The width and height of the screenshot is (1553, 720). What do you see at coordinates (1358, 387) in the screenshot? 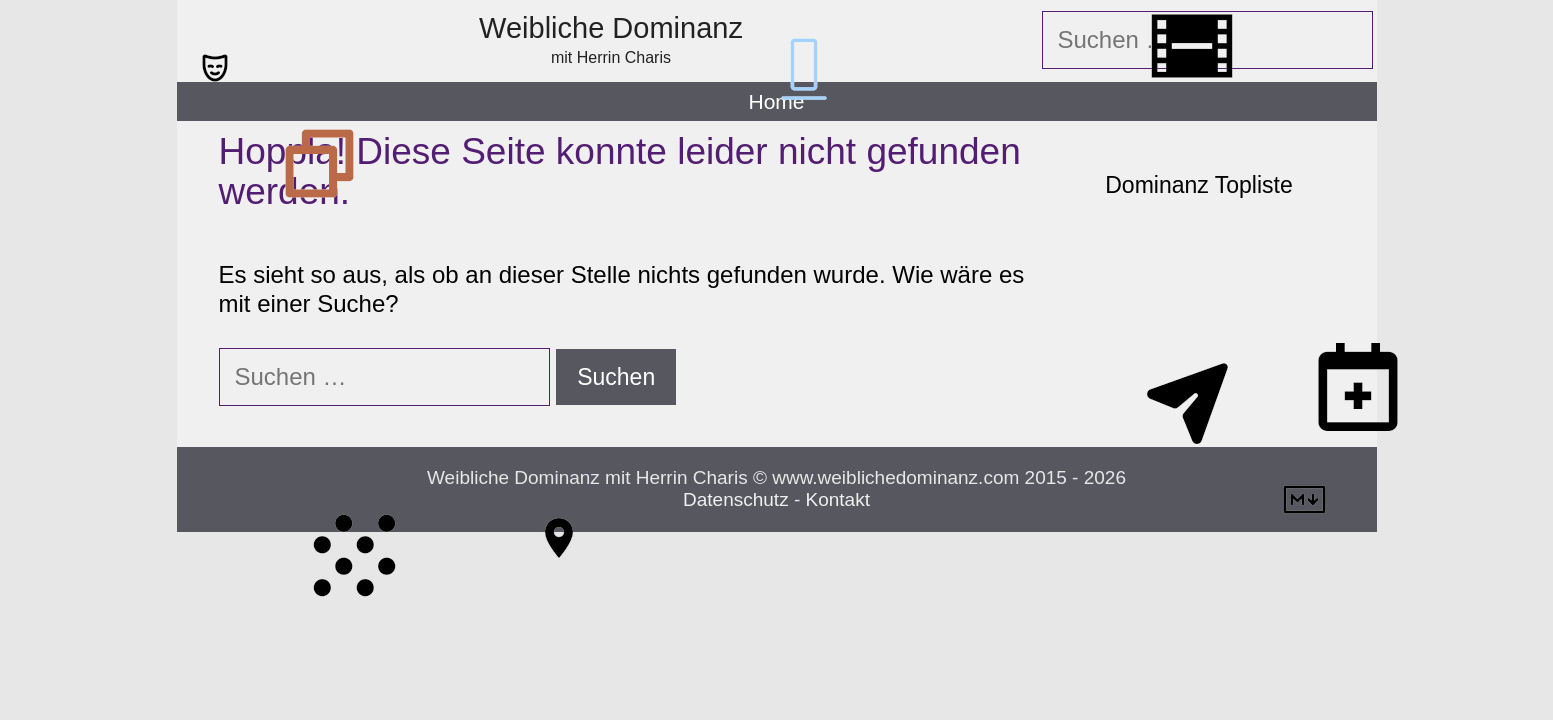
I see `add a new calendar event` at bounding box center [1358, 387].